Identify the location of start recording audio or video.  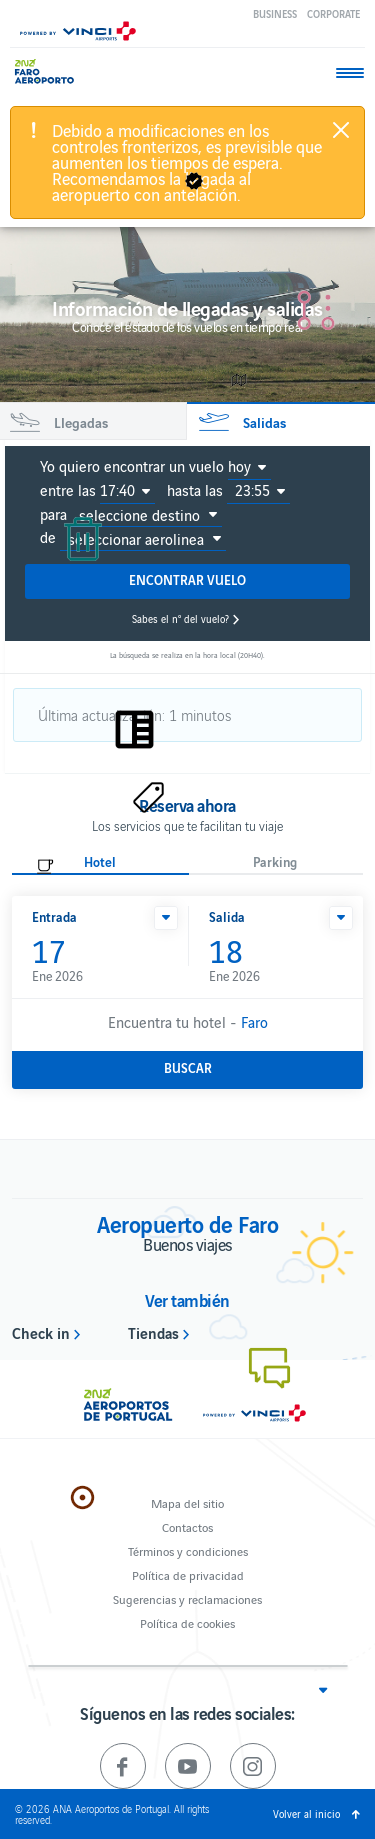
(82, 1497).